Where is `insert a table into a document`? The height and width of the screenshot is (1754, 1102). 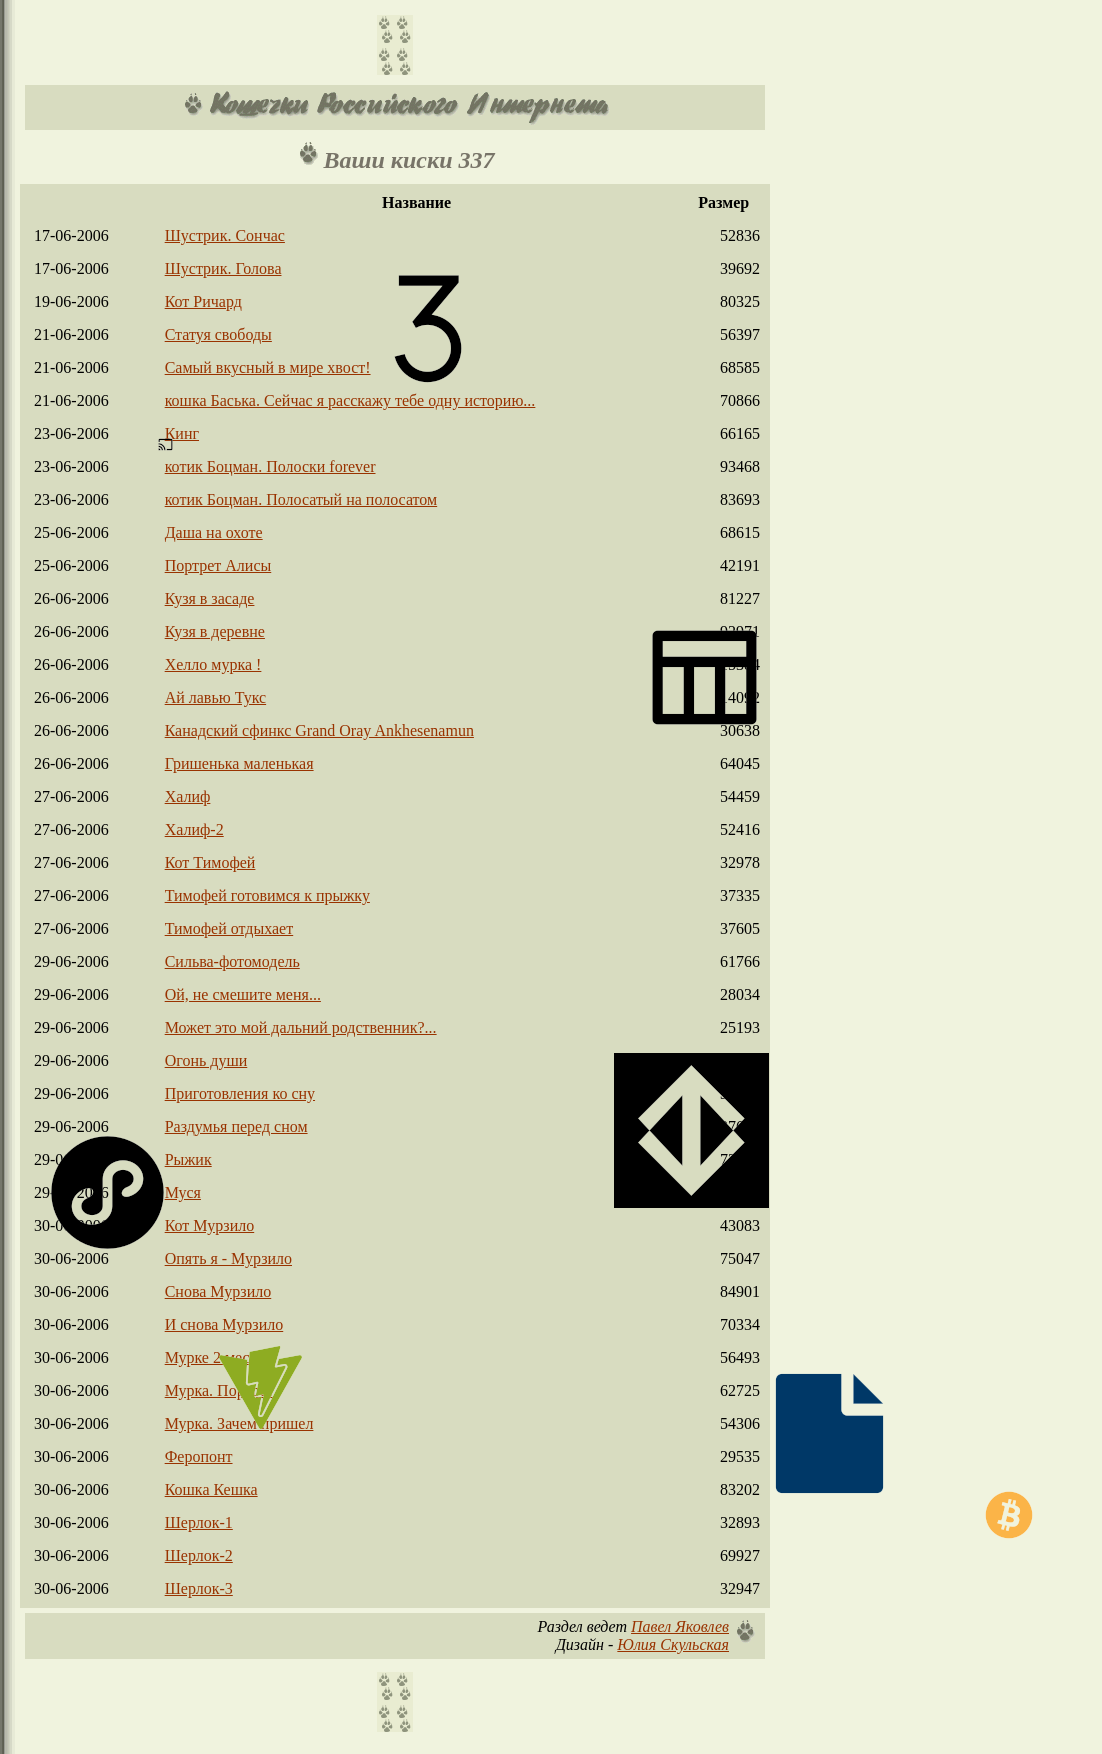
insert a table into a document is located at coordinates (704, 677).